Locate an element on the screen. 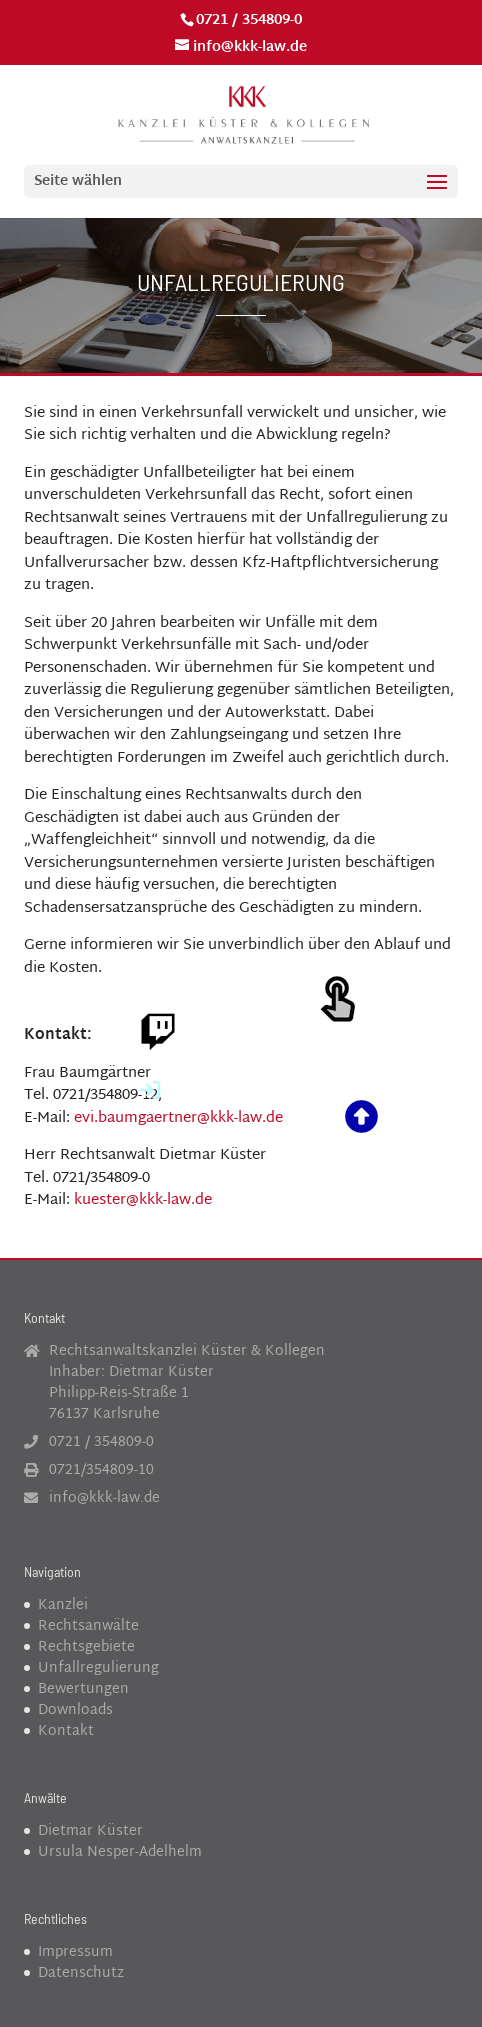 The width and height of the screenshot is (482, 2027). tap to interact with touchscreen element is located at coordinates (338, 1000).